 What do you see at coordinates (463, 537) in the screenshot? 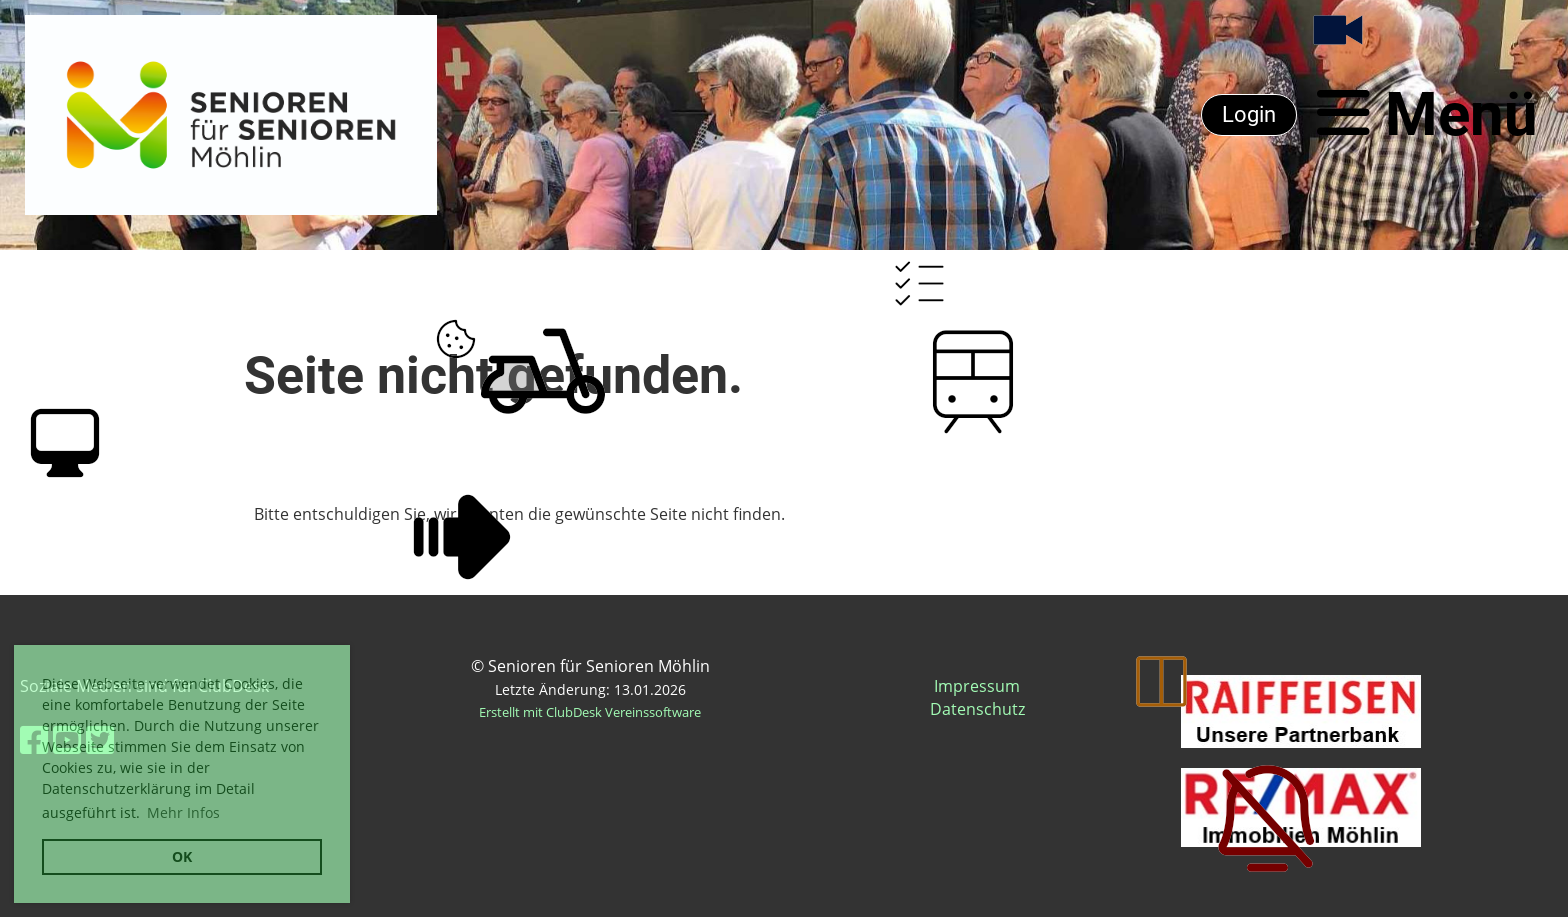
I see `skip forward or advance to next item` at bounding box center [463, 537].